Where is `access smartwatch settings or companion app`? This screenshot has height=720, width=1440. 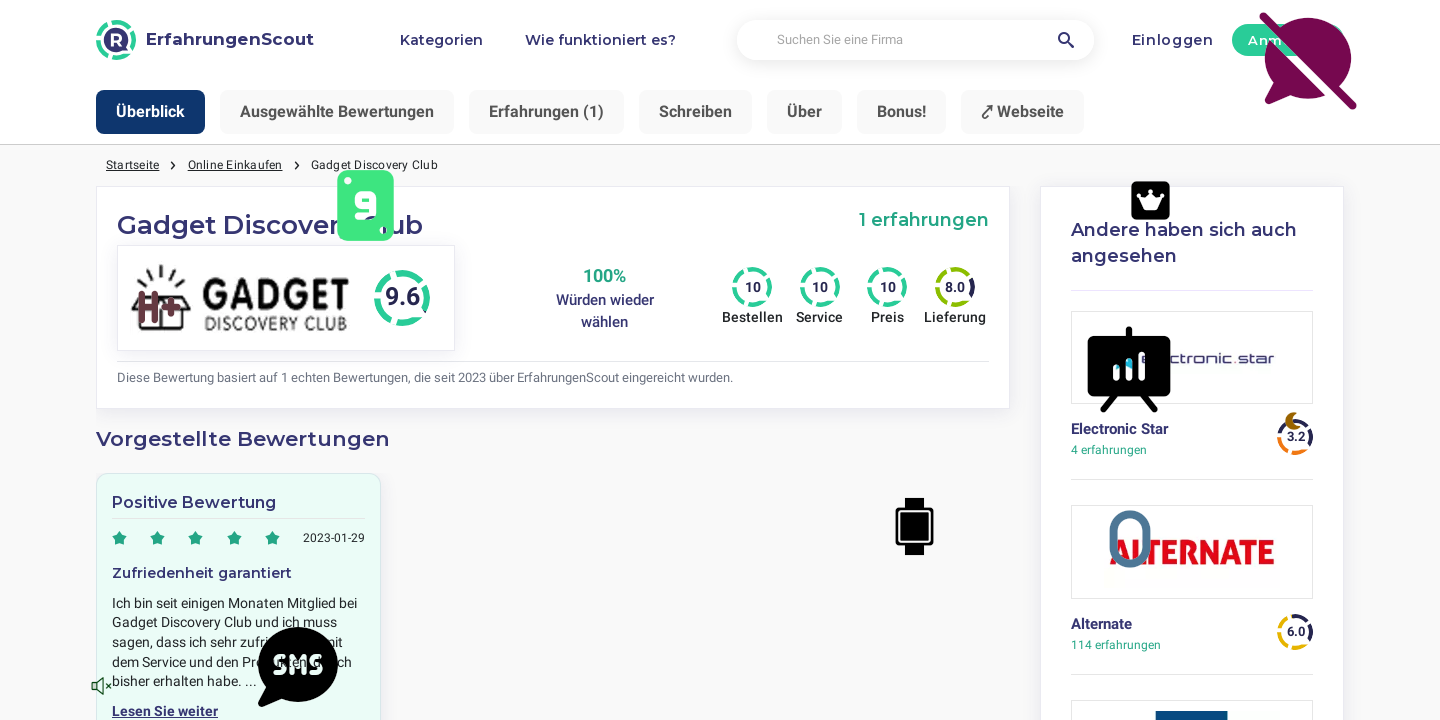
access smartwatch settings or companion app is located at coordinates (914, 526).